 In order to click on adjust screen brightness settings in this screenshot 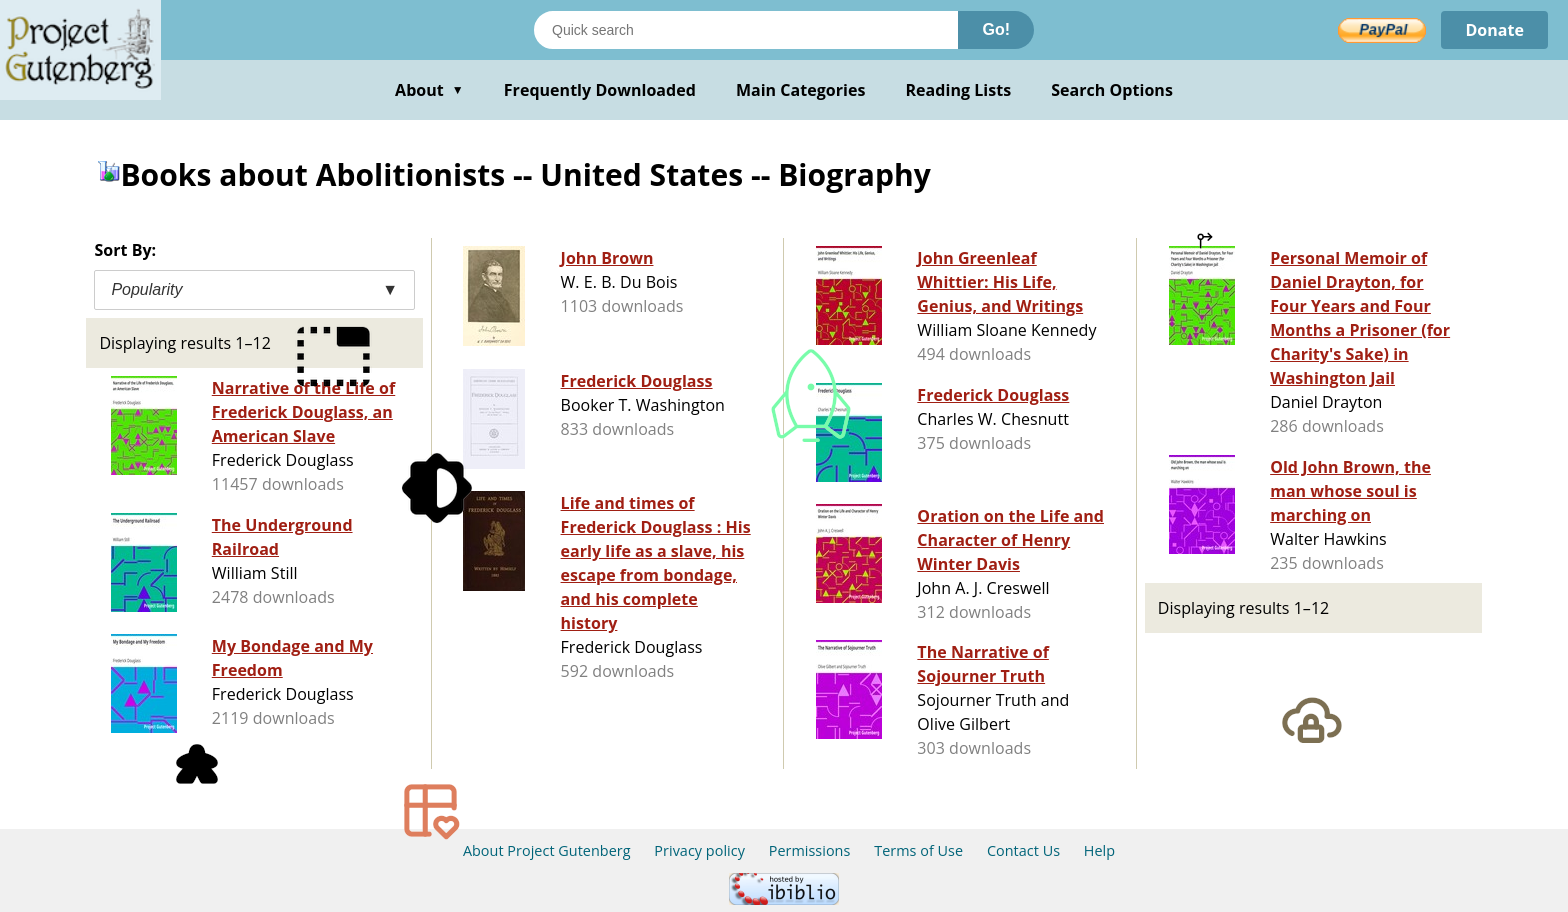, I will do `click(437, 488)`.